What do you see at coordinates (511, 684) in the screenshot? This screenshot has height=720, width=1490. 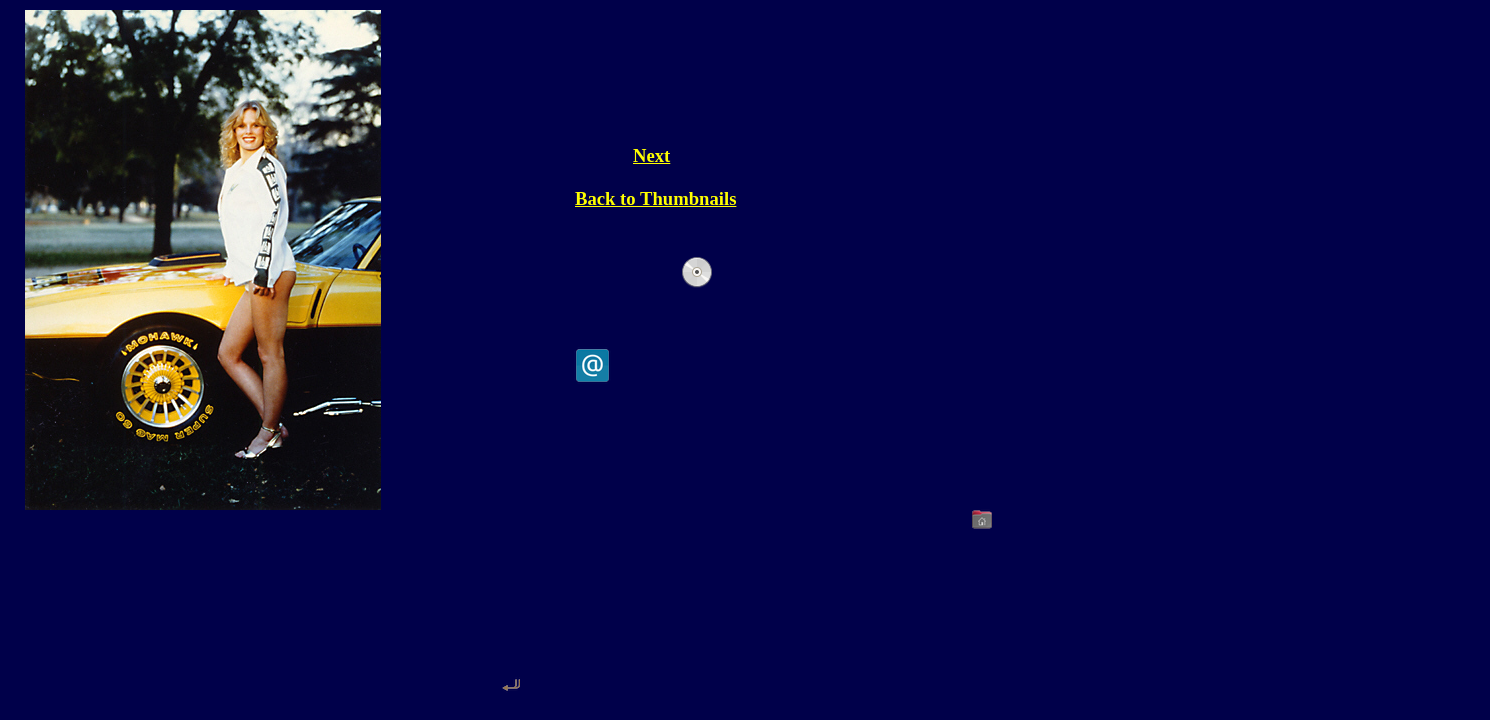 I see `reply to all recipients in an email thread` at bounding box center [511, 684].